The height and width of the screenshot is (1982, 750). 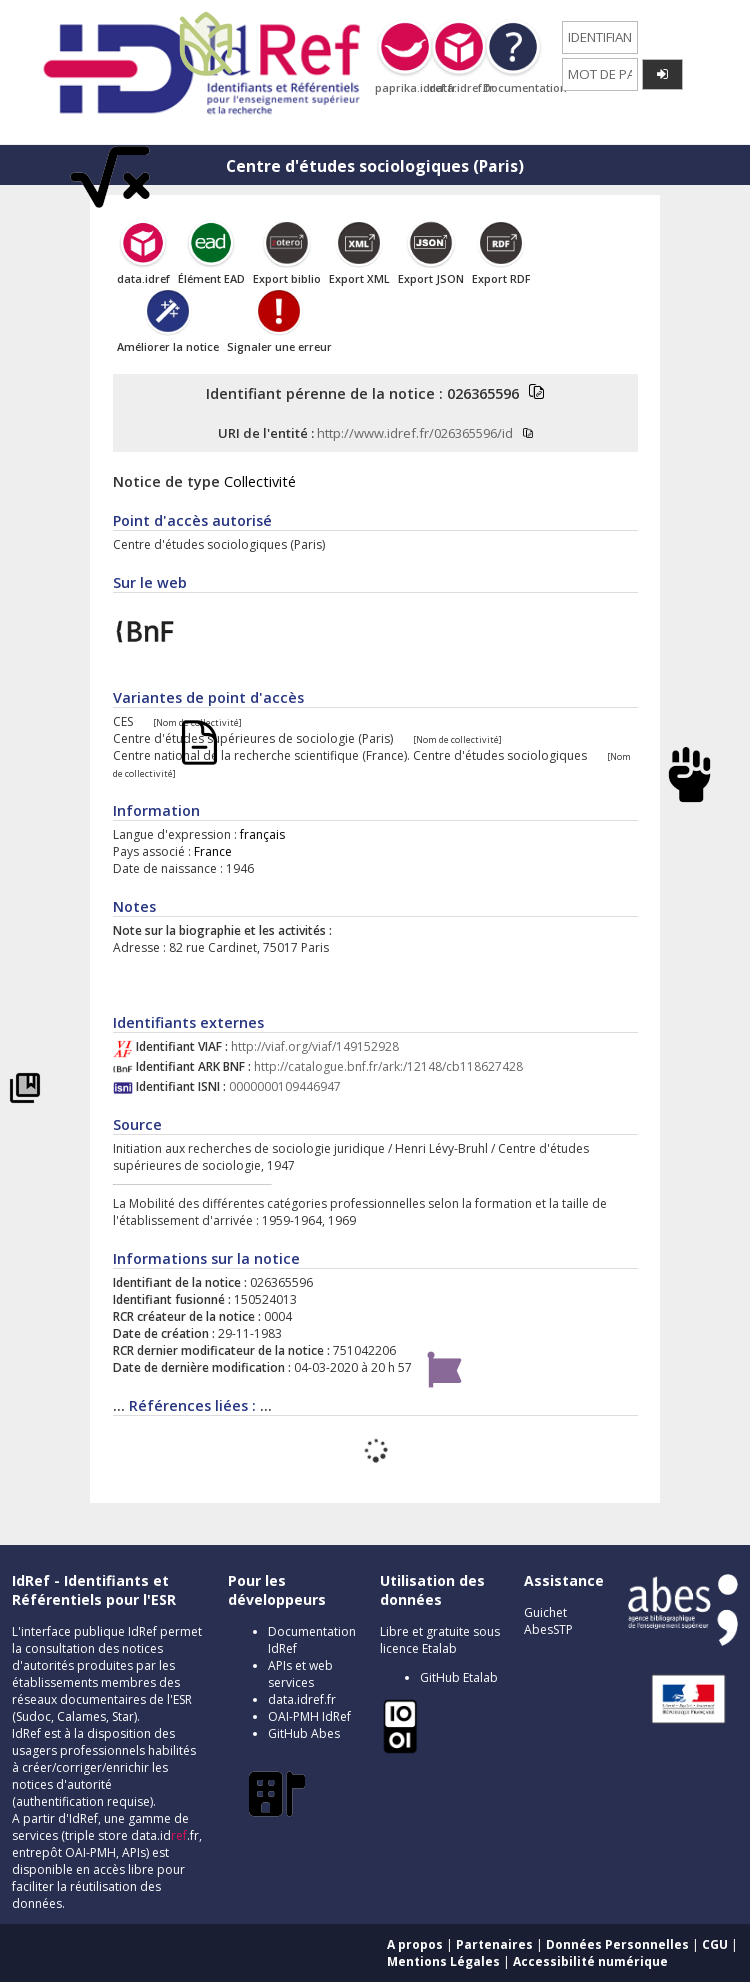 I want to click on font awesome brand logo, so click(x=444, y=1369).